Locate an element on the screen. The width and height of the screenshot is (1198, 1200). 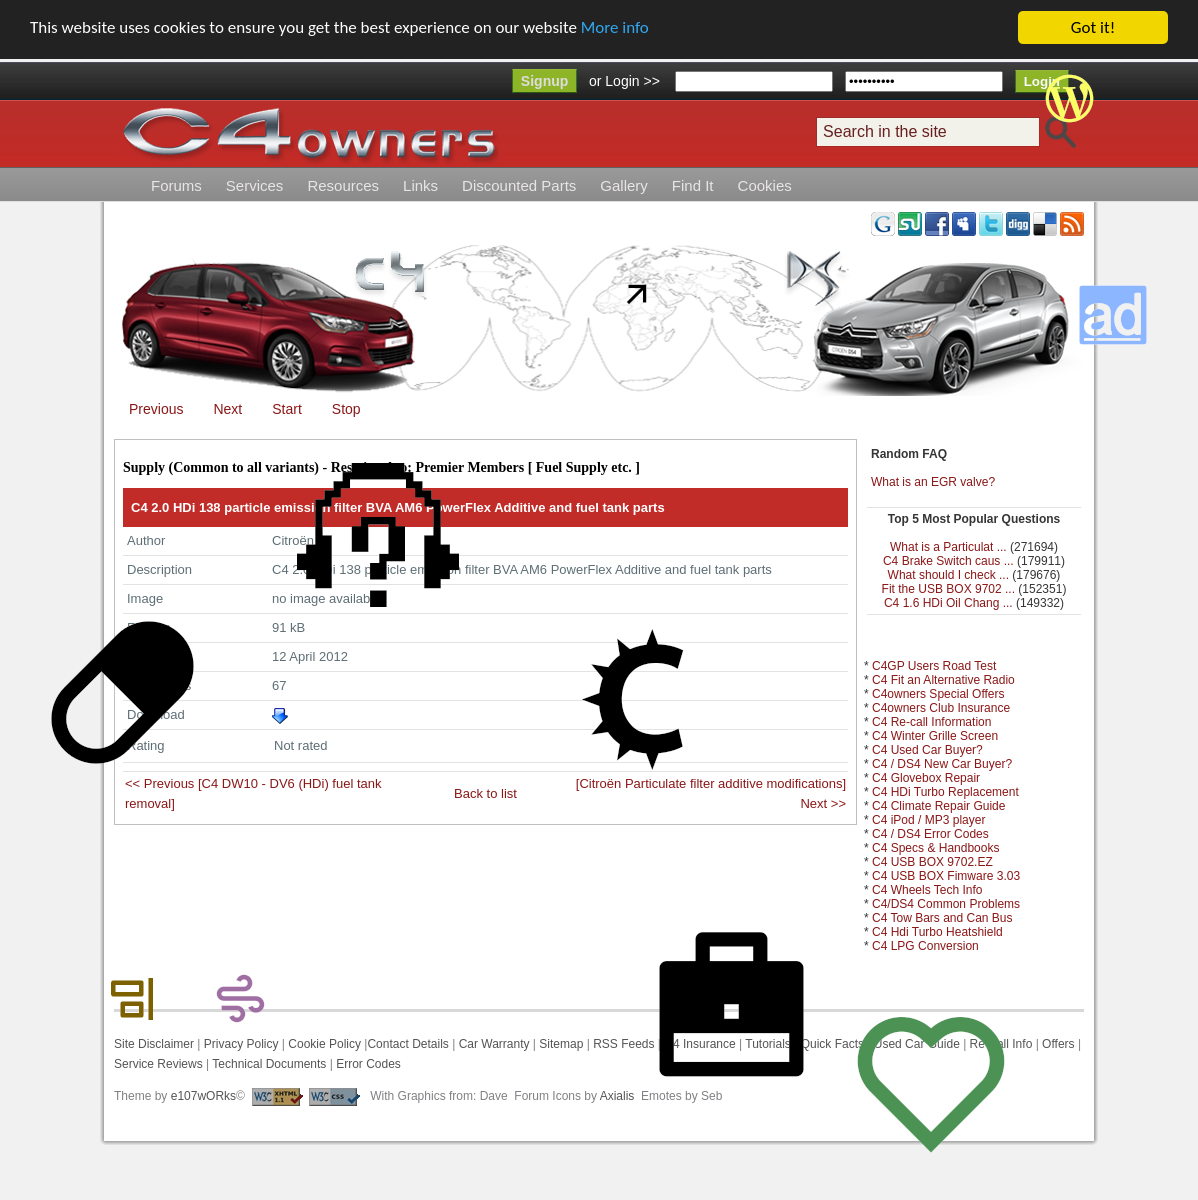
open the 1001tracklists app or website is located at coordinates (378, 535).